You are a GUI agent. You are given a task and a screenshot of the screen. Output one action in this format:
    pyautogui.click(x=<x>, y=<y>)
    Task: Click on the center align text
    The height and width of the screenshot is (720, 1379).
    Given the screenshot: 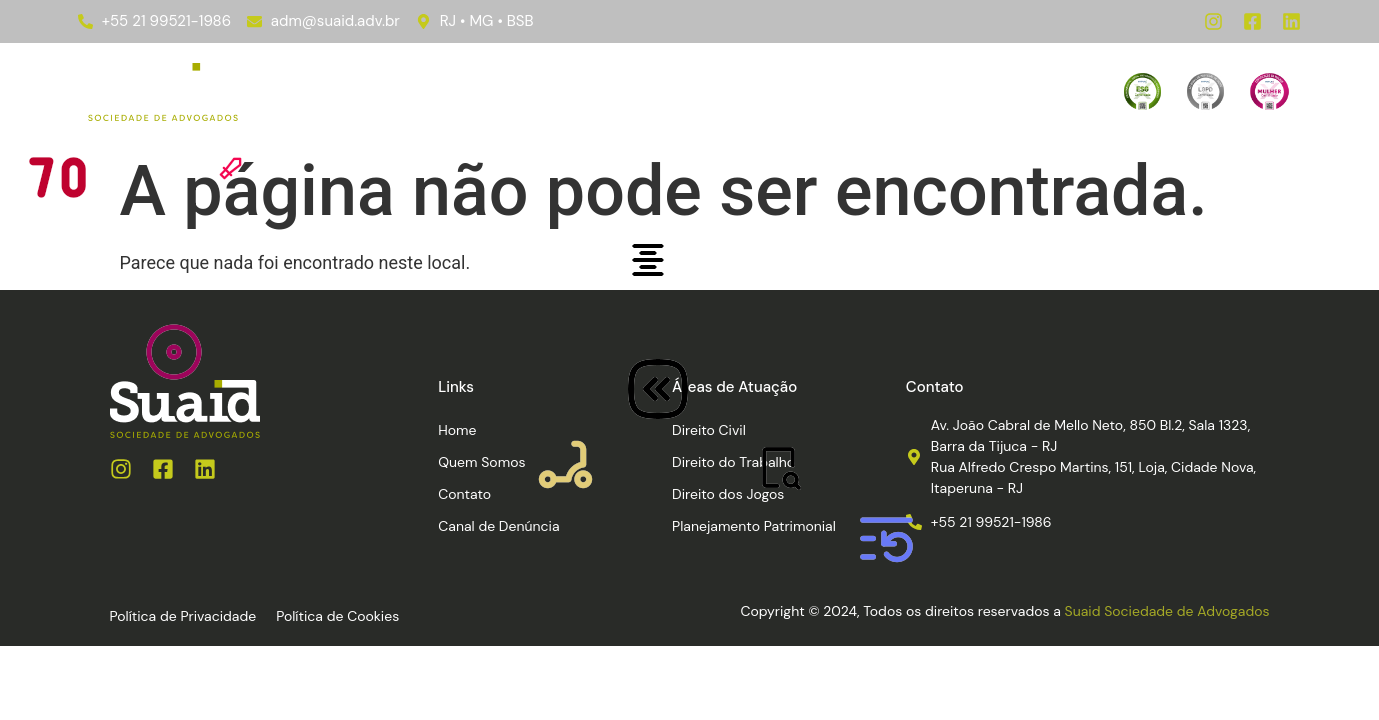 What is the action you would take?
    pyautogui.click(x=648, y=260)
    